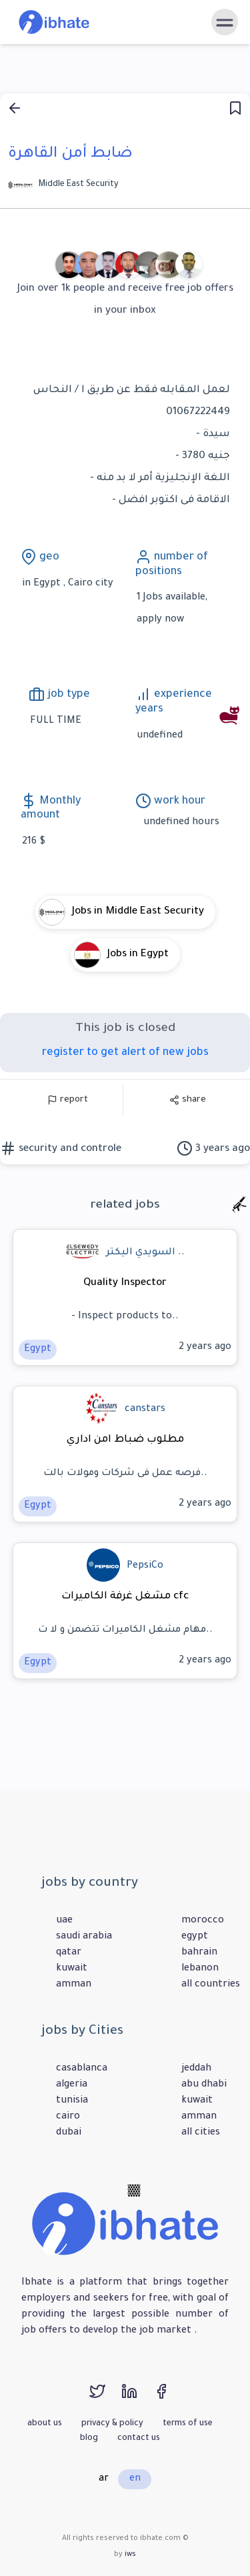 The image size is (250, 2576). Describe the element at coordinates (239, 1204) in the screenshot. I see `select mp5 submachine gun in weapon loadout` at that location.